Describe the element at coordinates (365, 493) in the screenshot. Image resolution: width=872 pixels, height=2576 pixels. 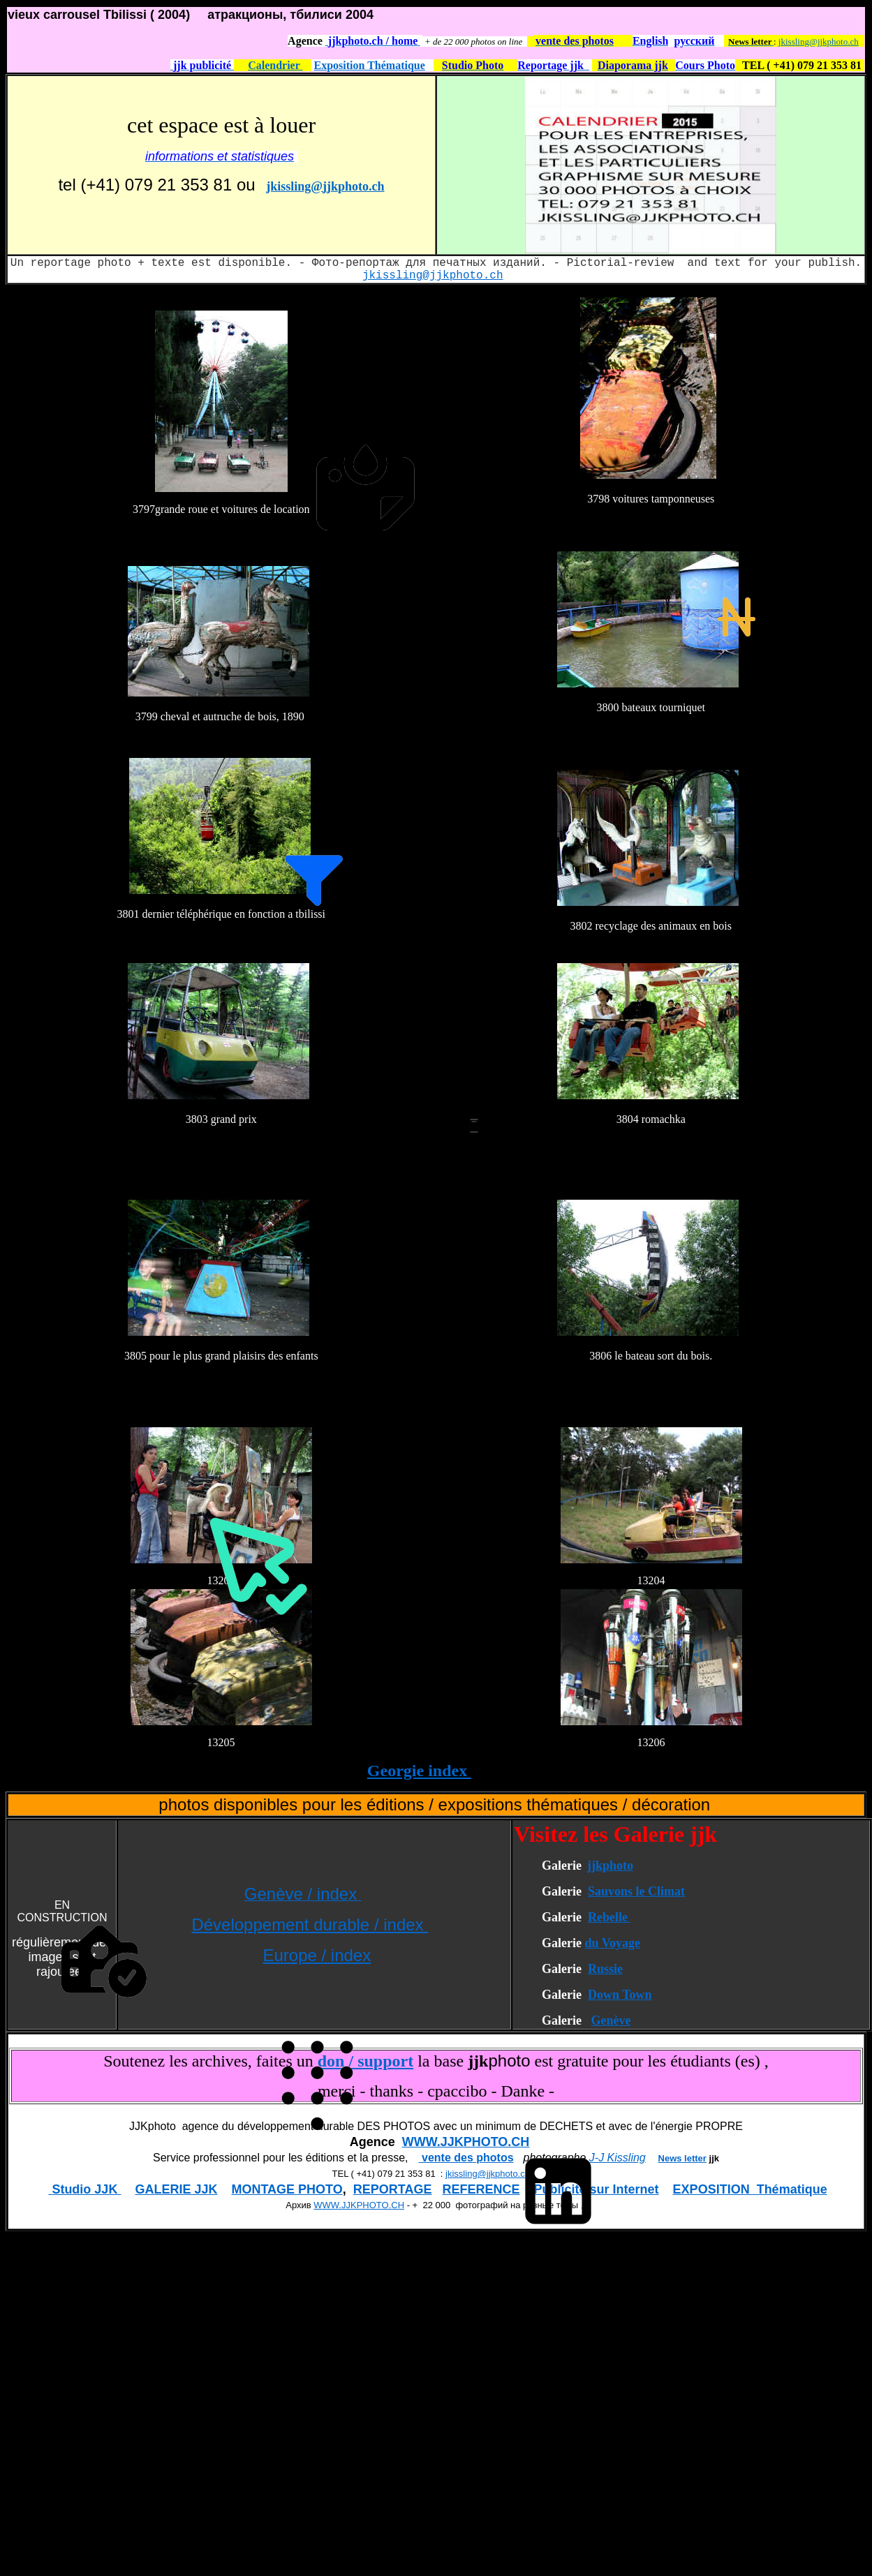
I see `indicates waterproof or water-resistant covering` at that location.